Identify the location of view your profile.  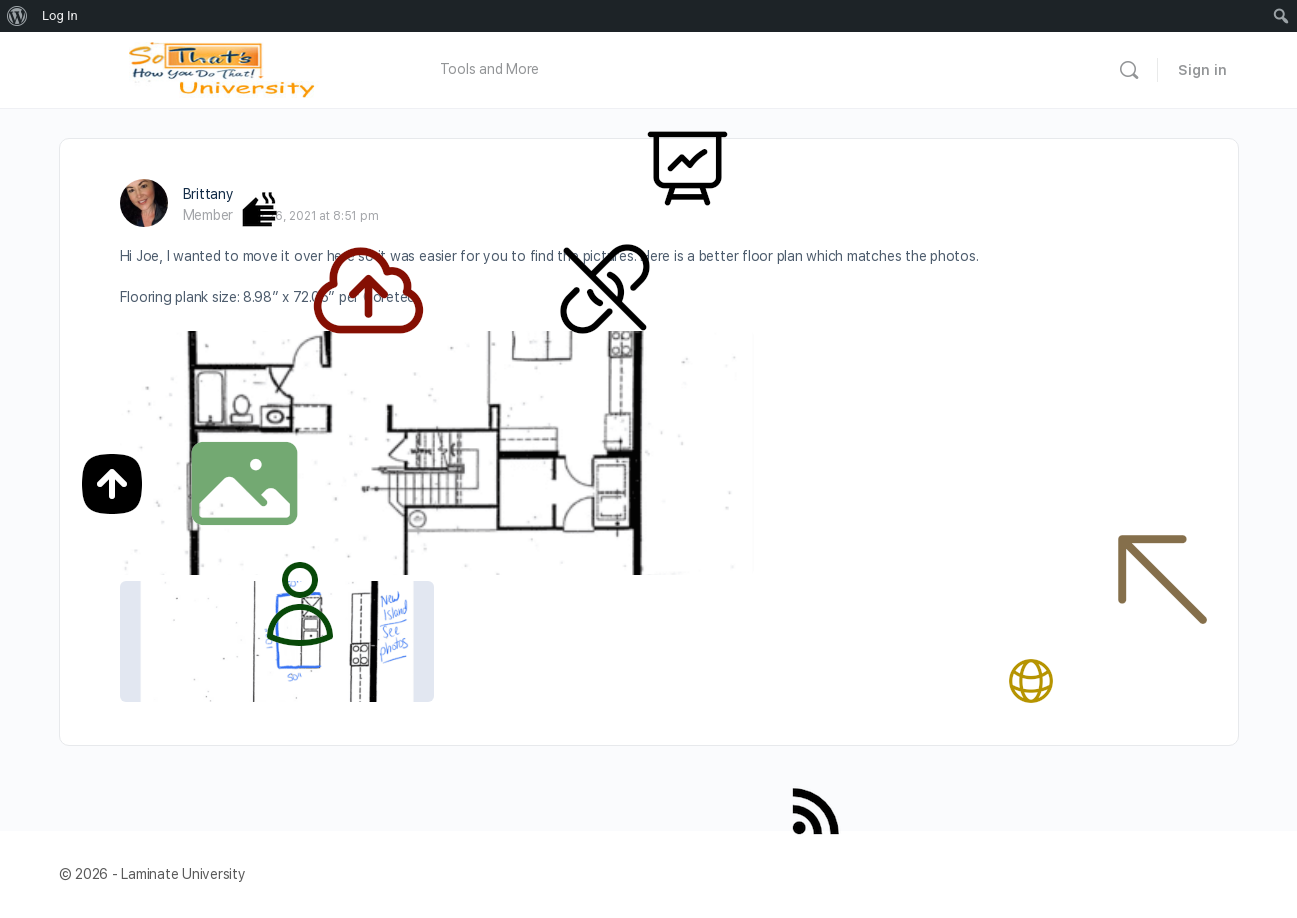
(300, 604).